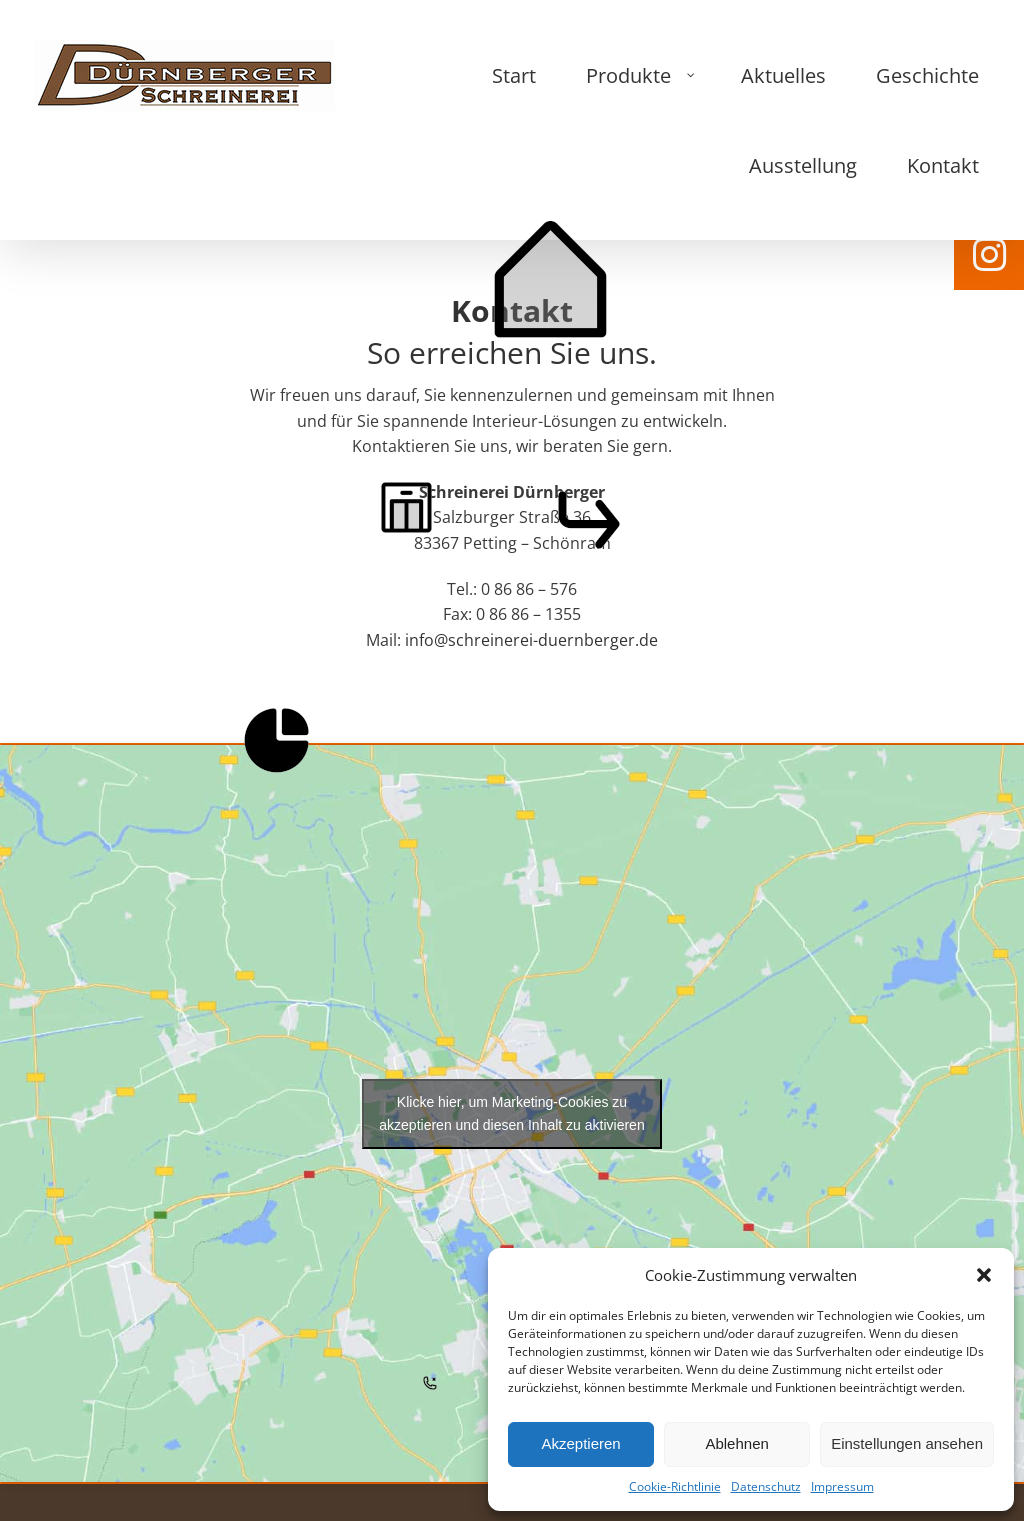  What do you see at coordinates (406, 507) in the screenshot?
I see `indicates elevator access nearby` at bounding box center [406, 507].